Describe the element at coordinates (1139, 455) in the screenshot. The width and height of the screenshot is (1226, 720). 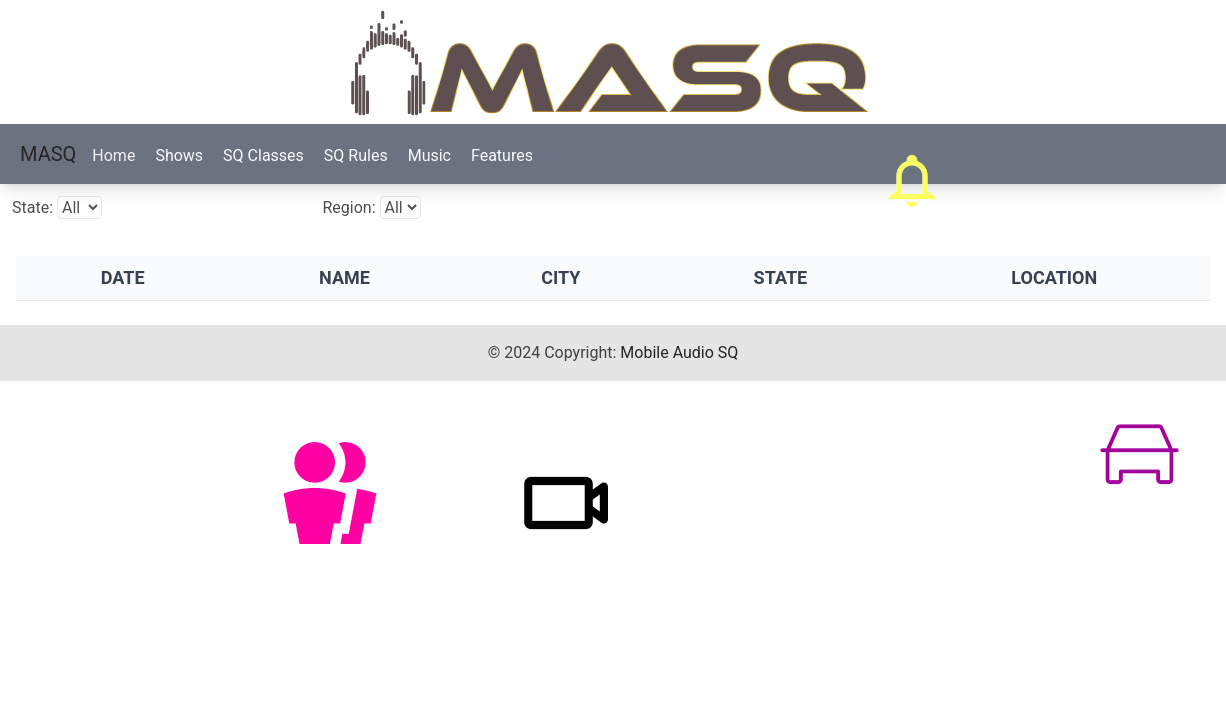
I see `access vehicle or car-related features` at that location.